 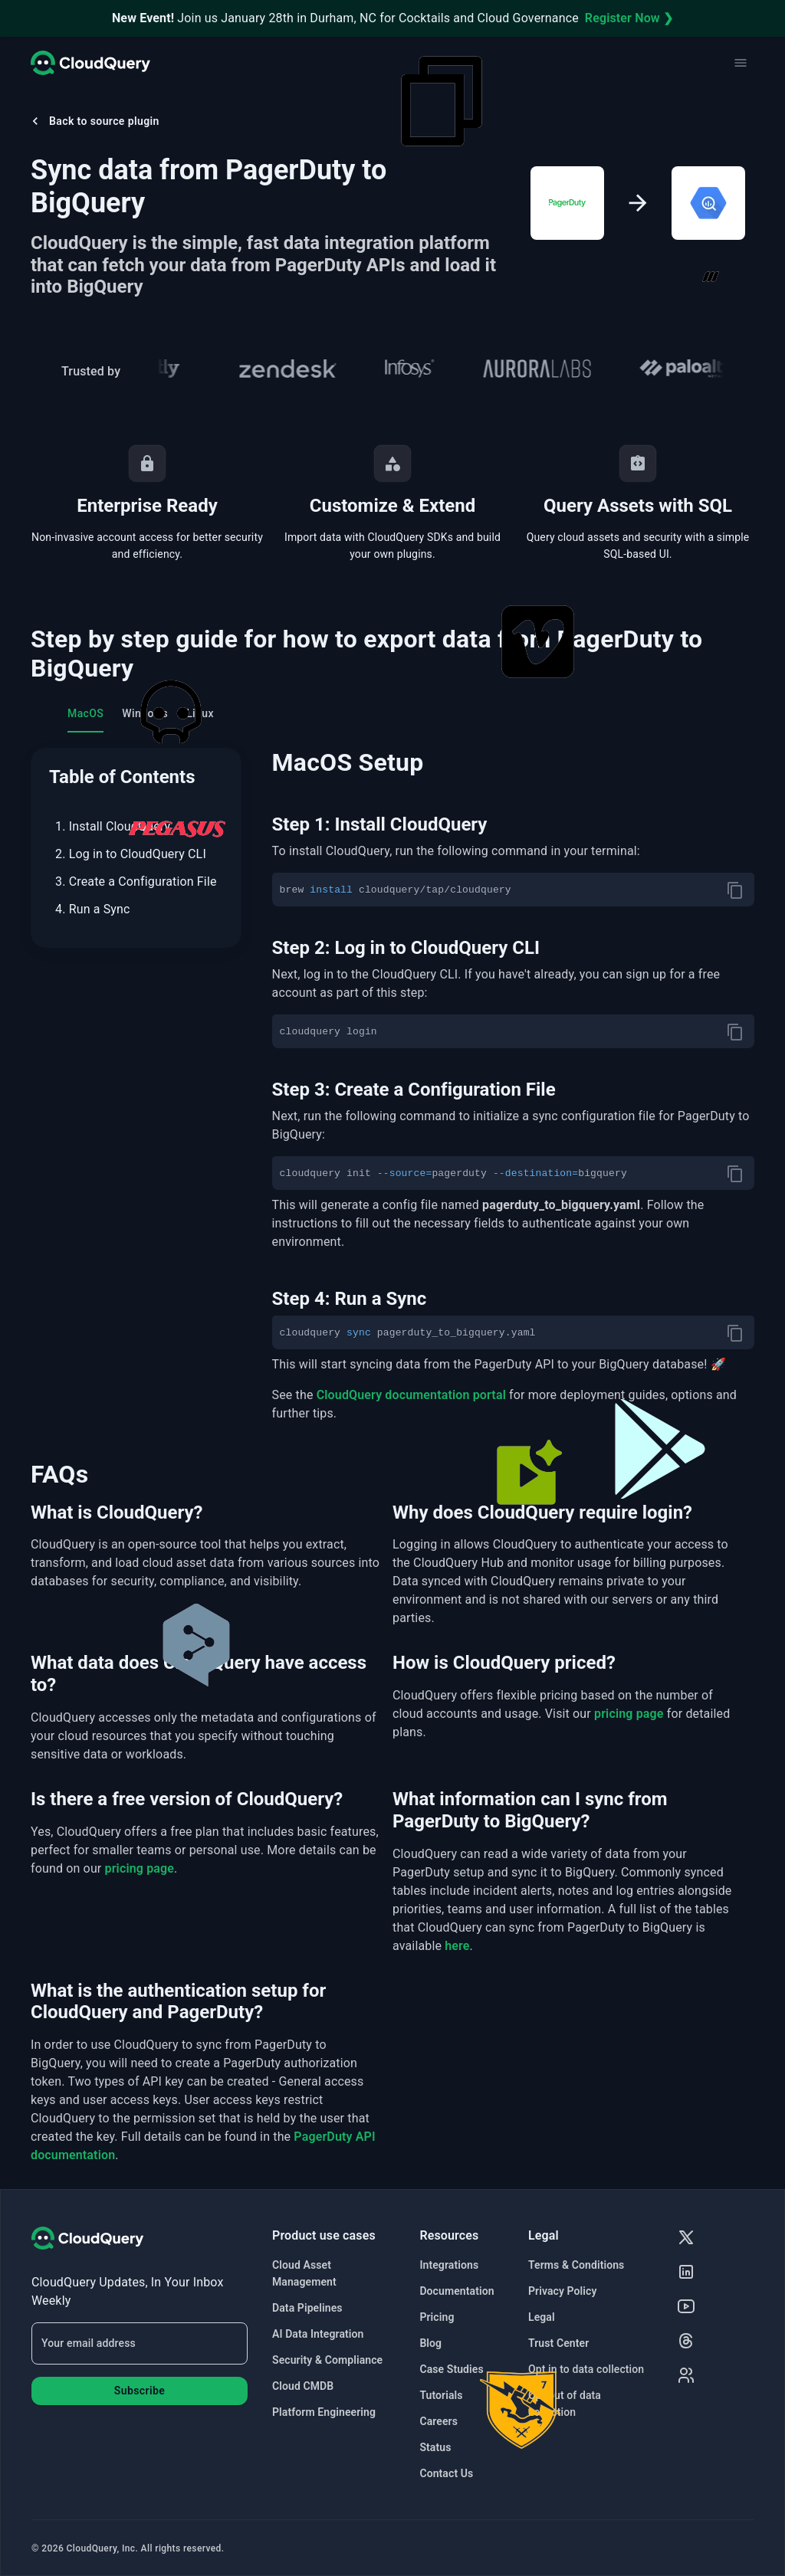 I want to click on visit bungie's official website or support page, so click(x=520, y=2410).